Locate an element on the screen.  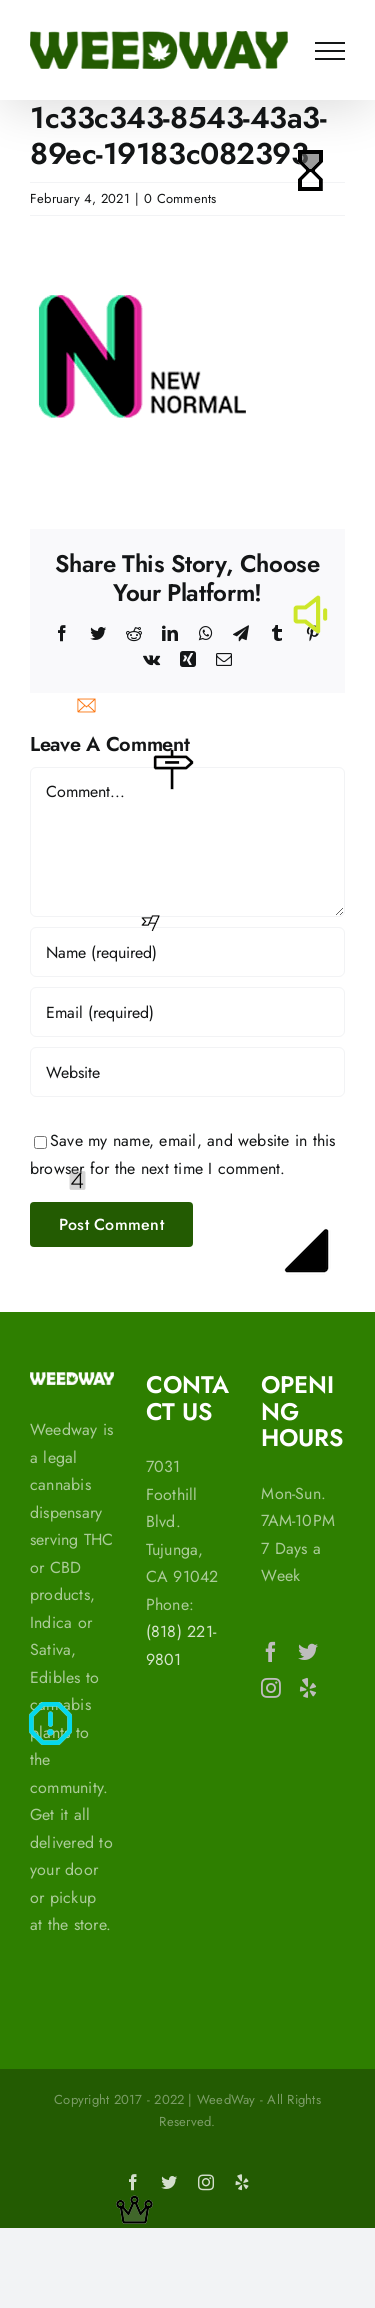
indicates full cellular signal strength is located at coordinates (305, 1249).